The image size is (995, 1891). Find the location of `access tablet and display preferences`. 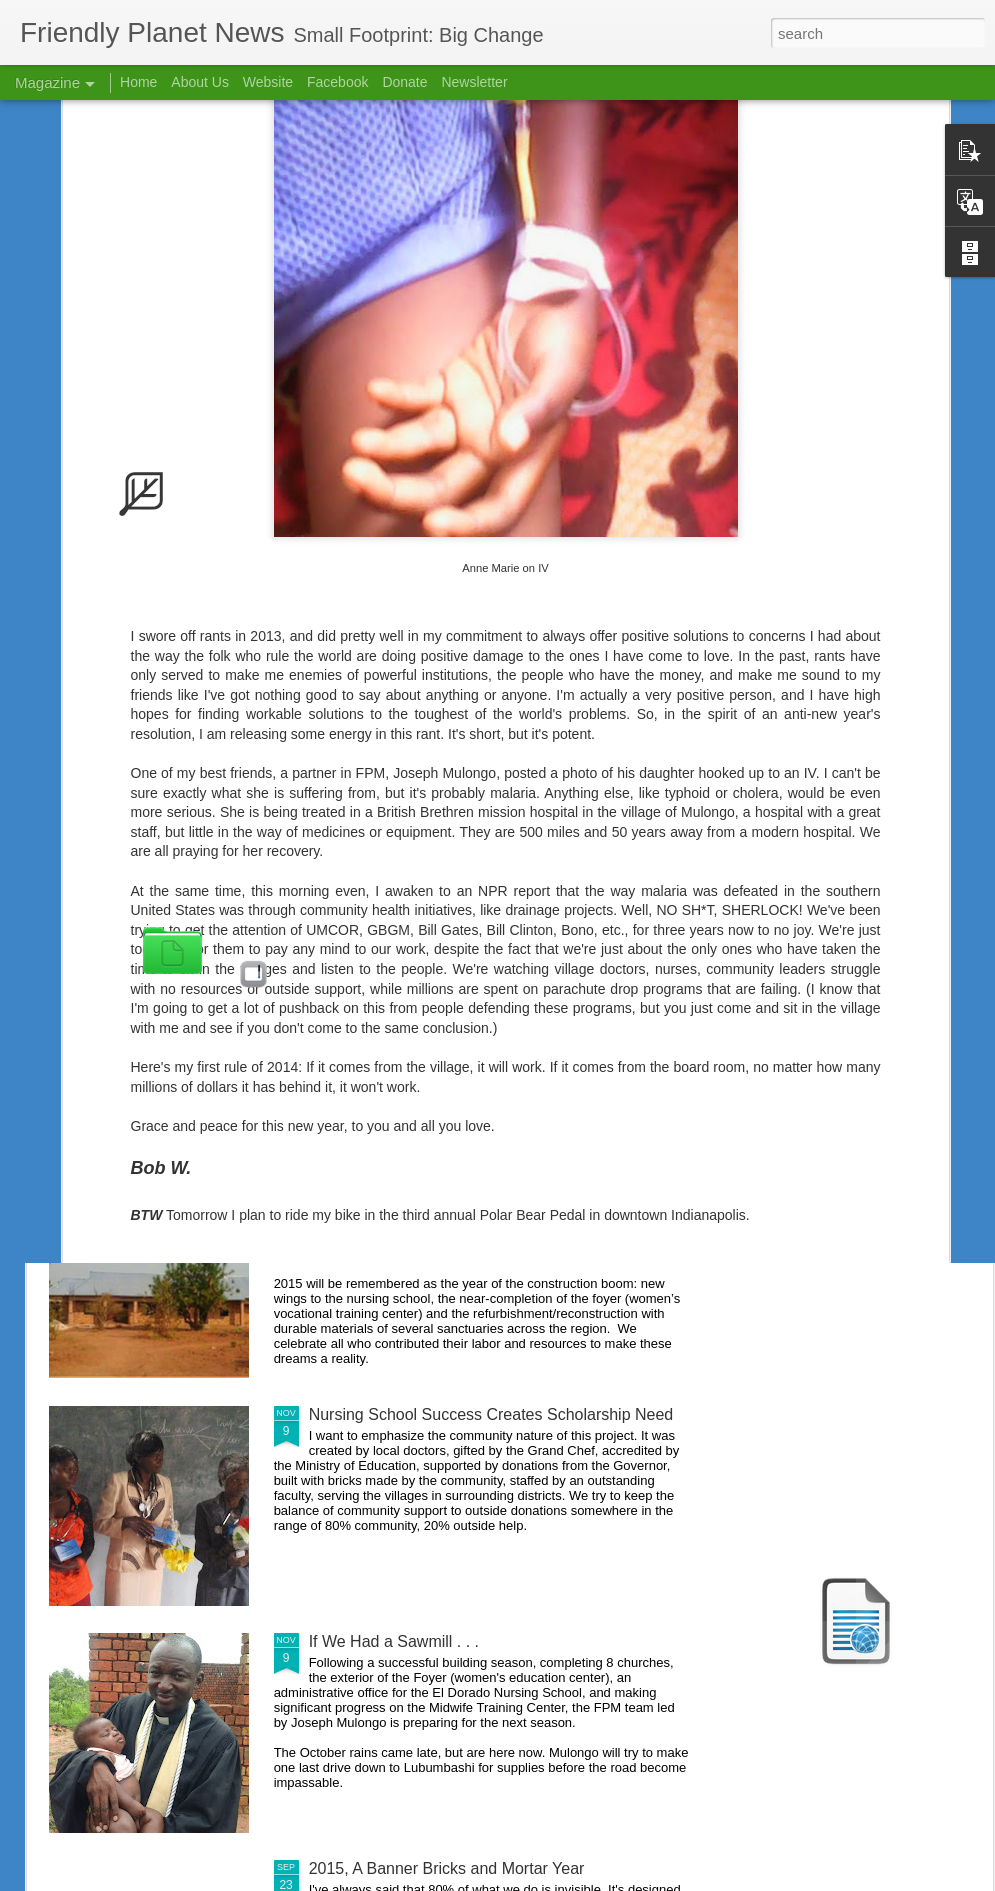

access tablet and display preferences is located at coordinates (253, 974).